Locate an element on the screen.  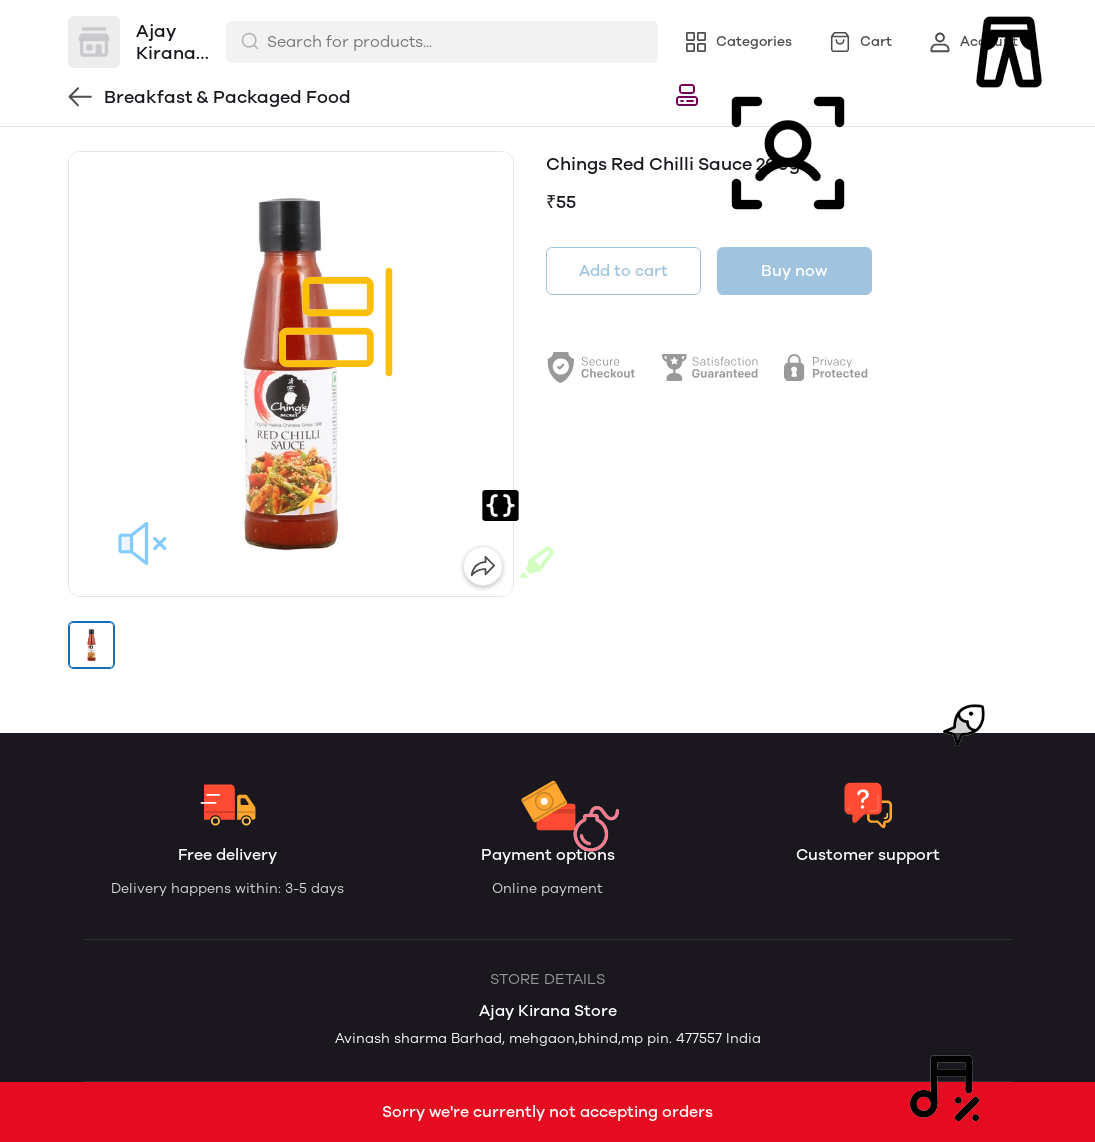
focus on or select a user profile is located at coordinates (788, 153).